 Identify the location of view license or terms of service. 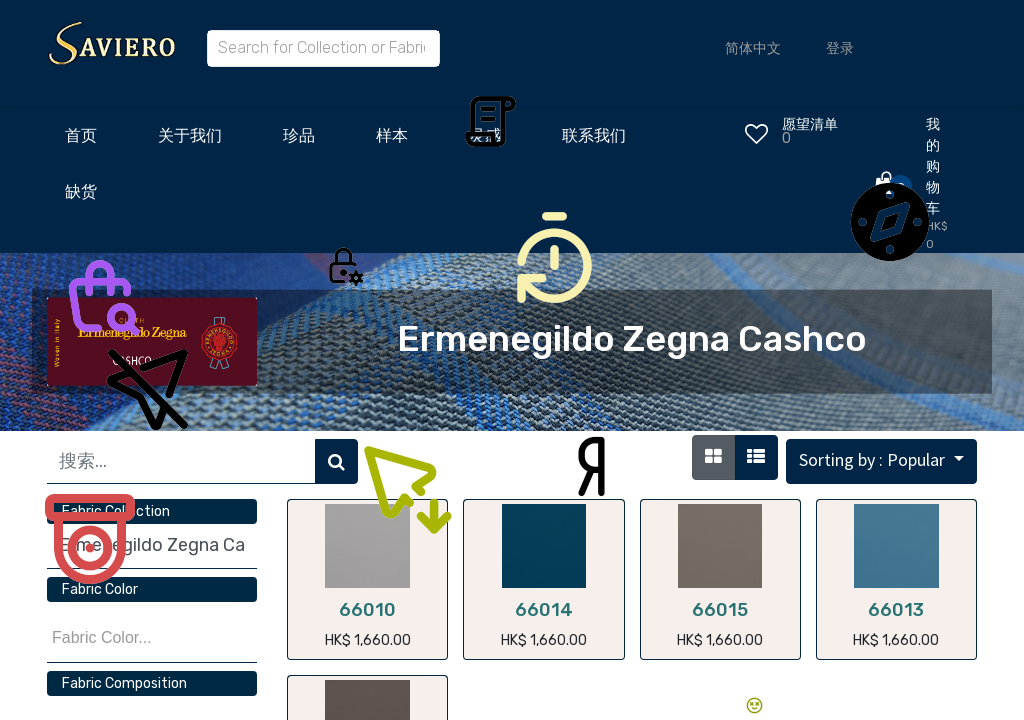
(490, 121).